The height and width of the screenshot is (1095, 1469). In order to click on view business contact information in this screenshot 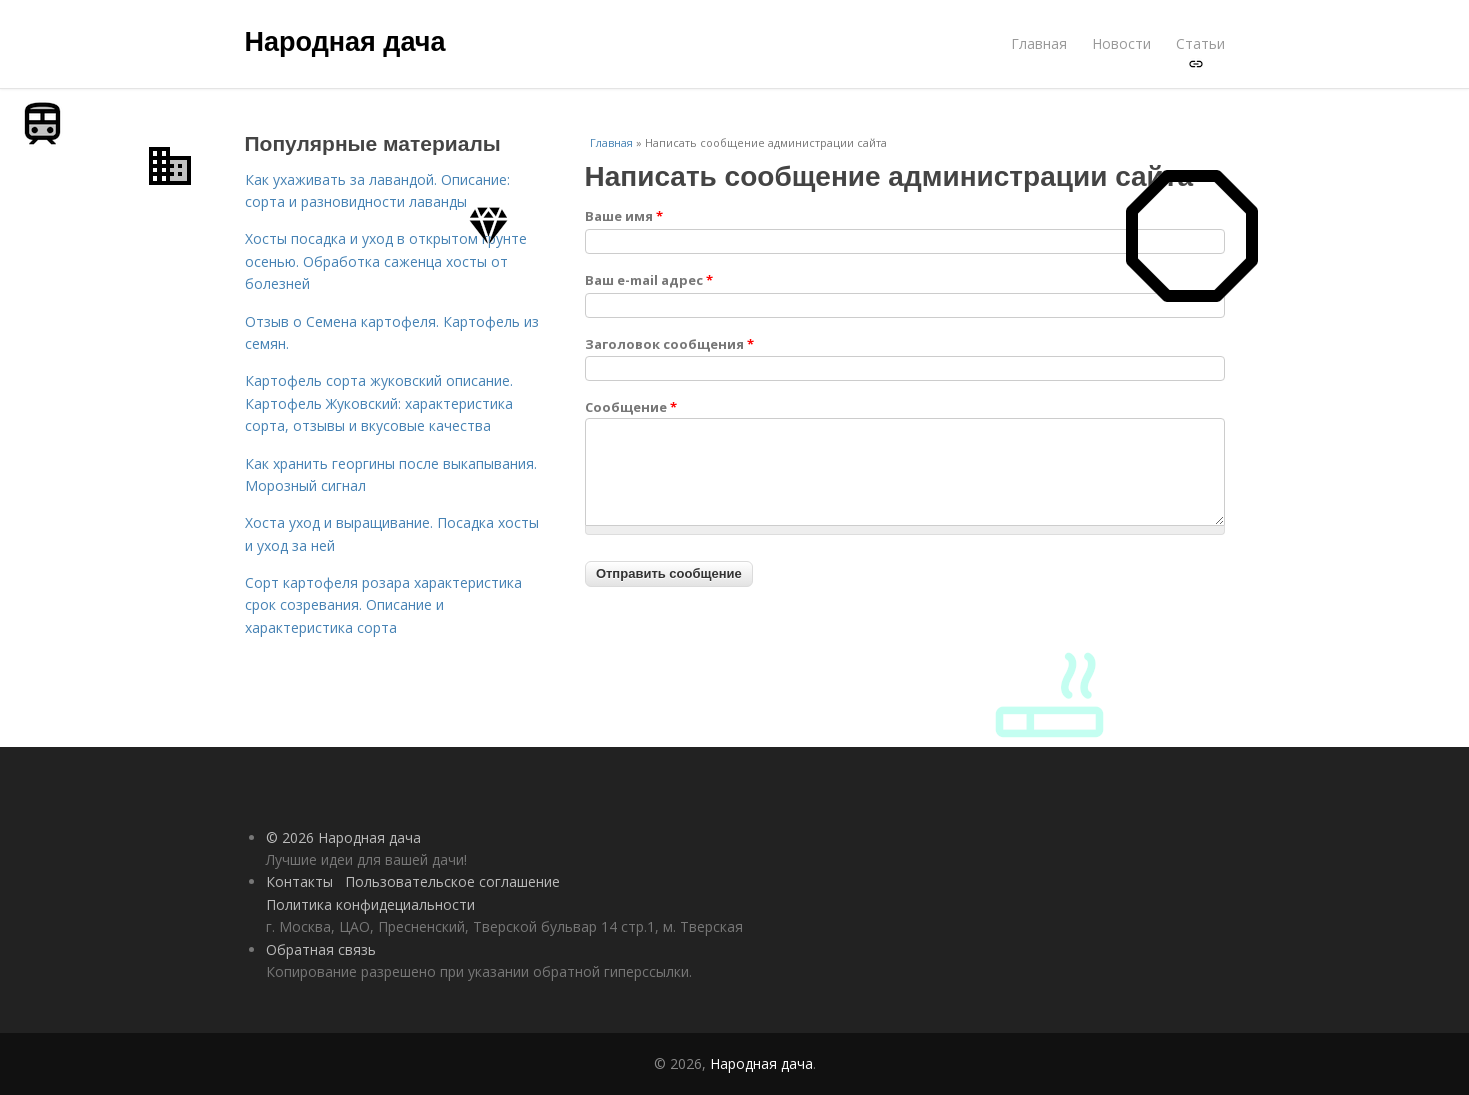, I will do `click(170, 166)`.